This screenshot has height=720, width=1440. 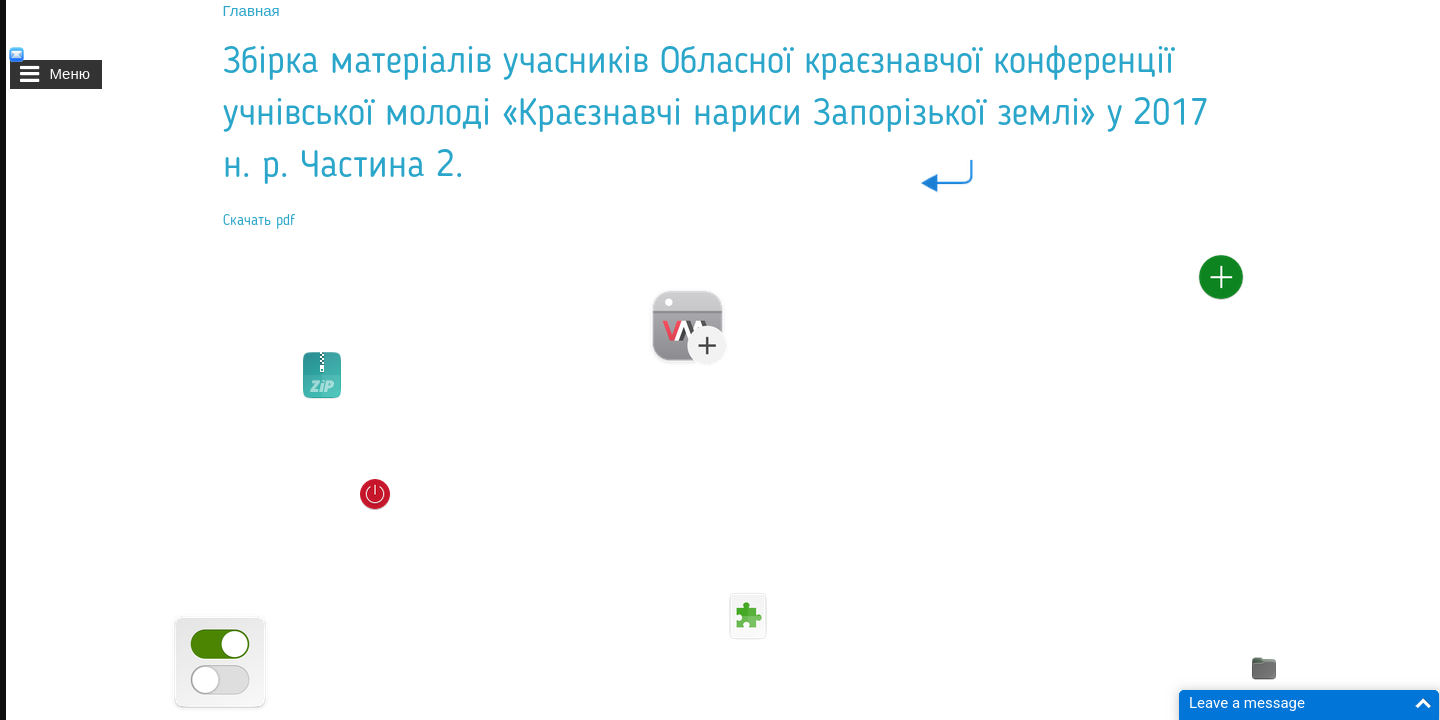 What do you see at coordinates (16, 54) in the screenshot?
I see `open the Mail app` at bounding box center [16, 54].